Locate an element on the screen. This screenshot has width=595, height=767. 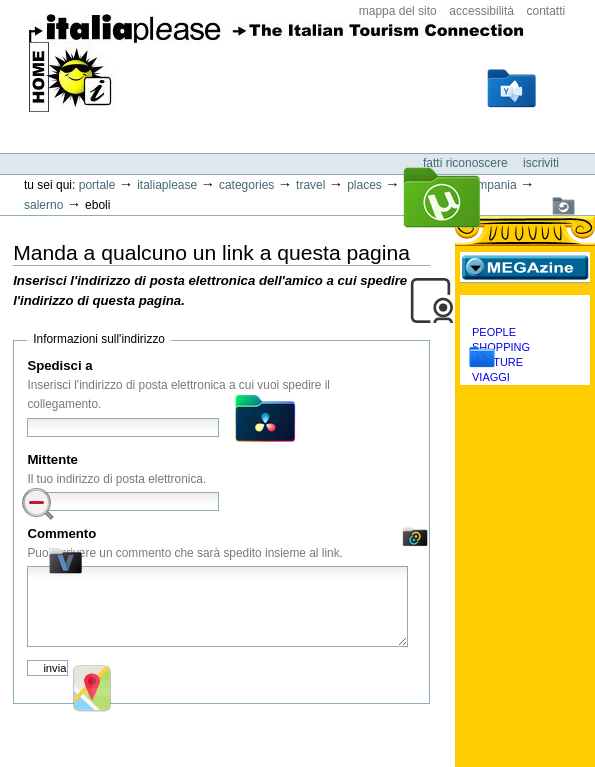
open your documents folder is located at coordinates (482, 357).